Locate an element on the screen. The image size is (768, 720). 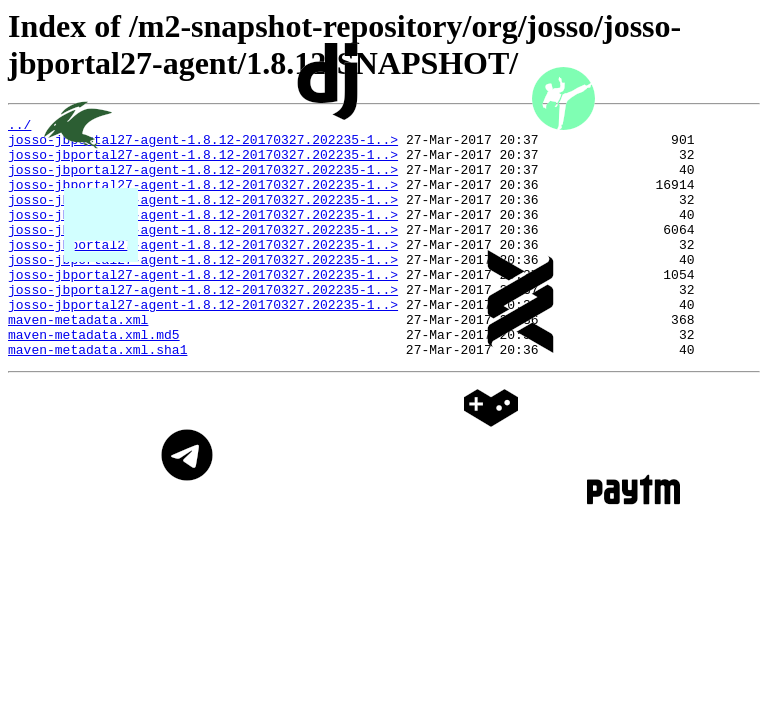
helix brand logo is located at coordinates (520, 301).